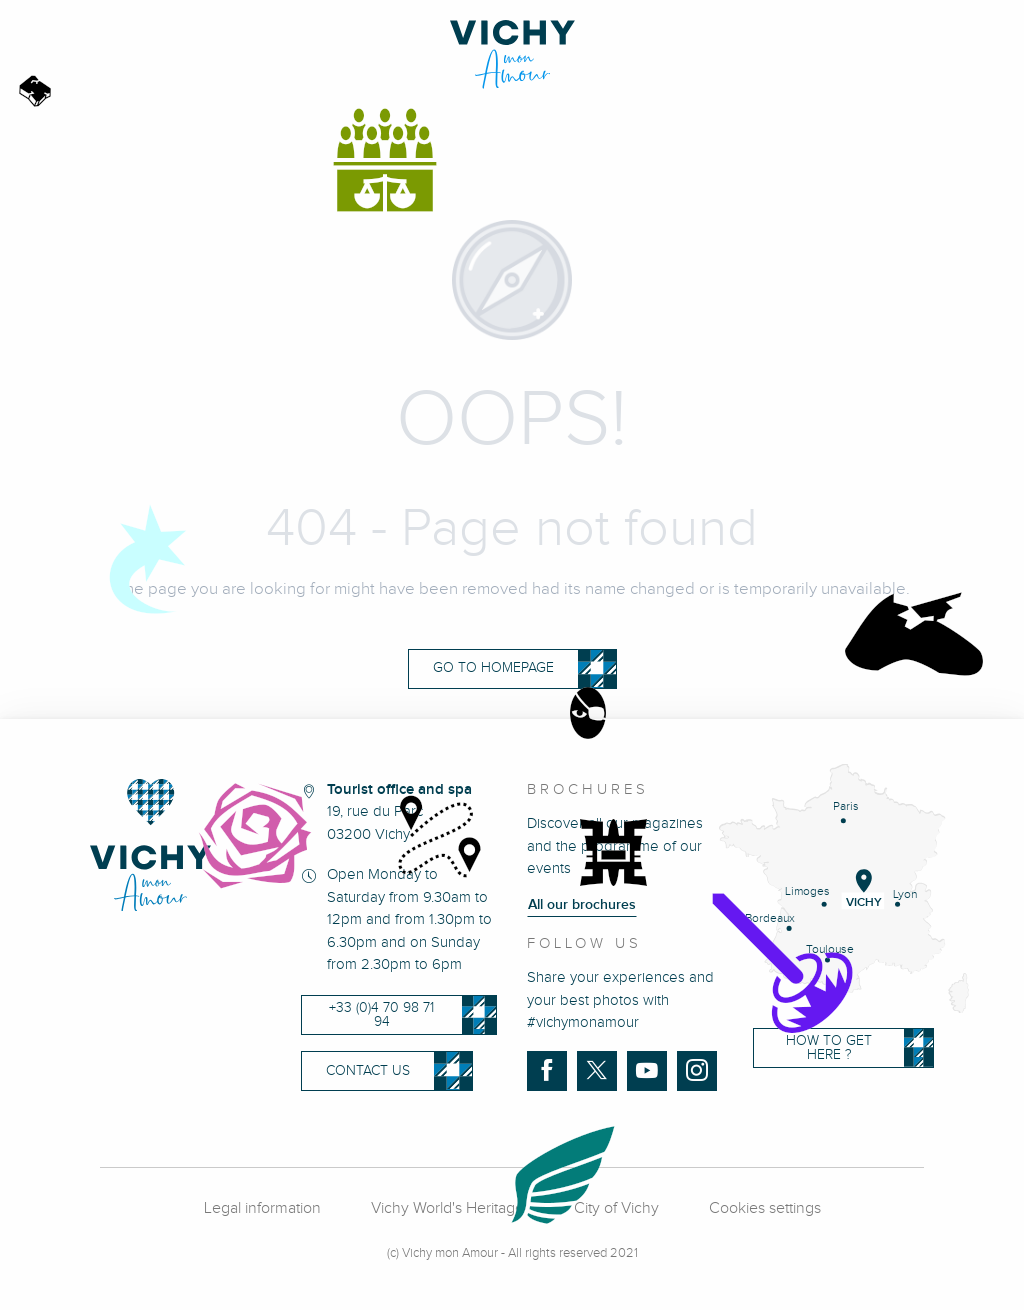  I want to click on view black sea region on map, so click(914, 634).